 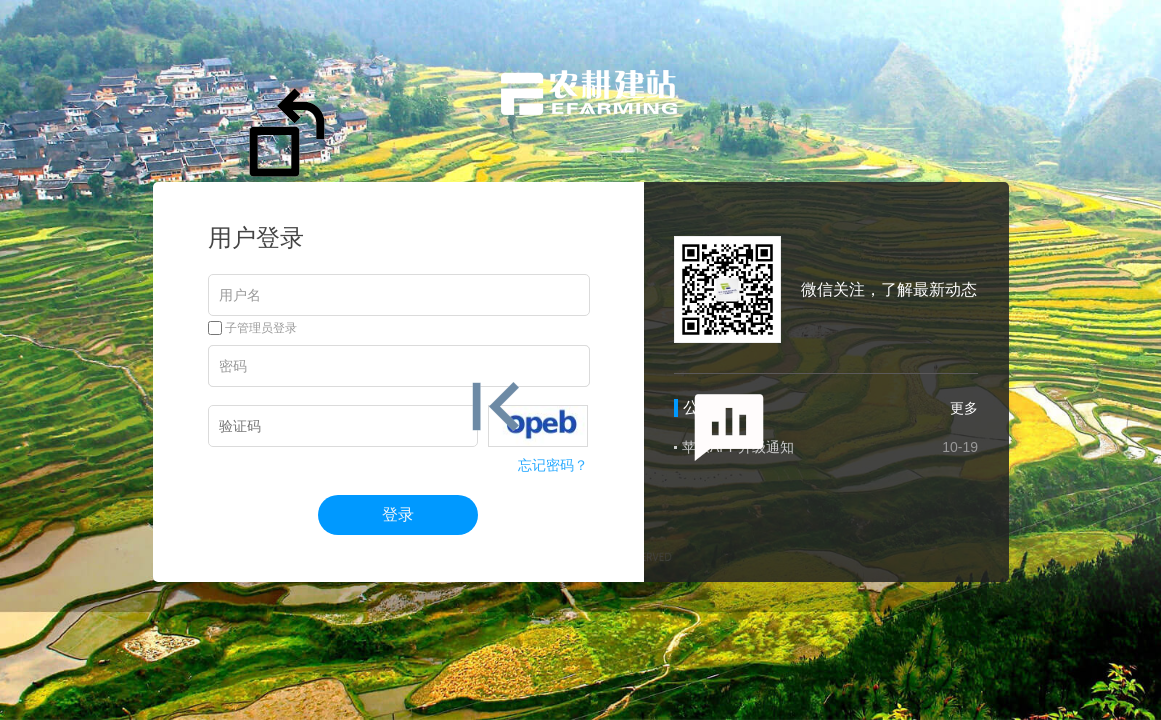 I want to click on skip to previous track, so click(x=492, y=406).